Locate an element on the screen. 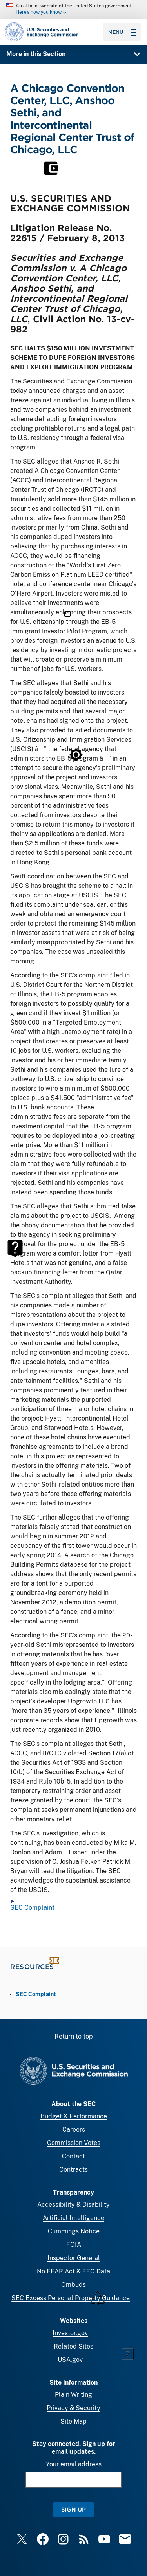 The image size is (147, 2576). access your digital wallet is located at coordinates (51, 168).